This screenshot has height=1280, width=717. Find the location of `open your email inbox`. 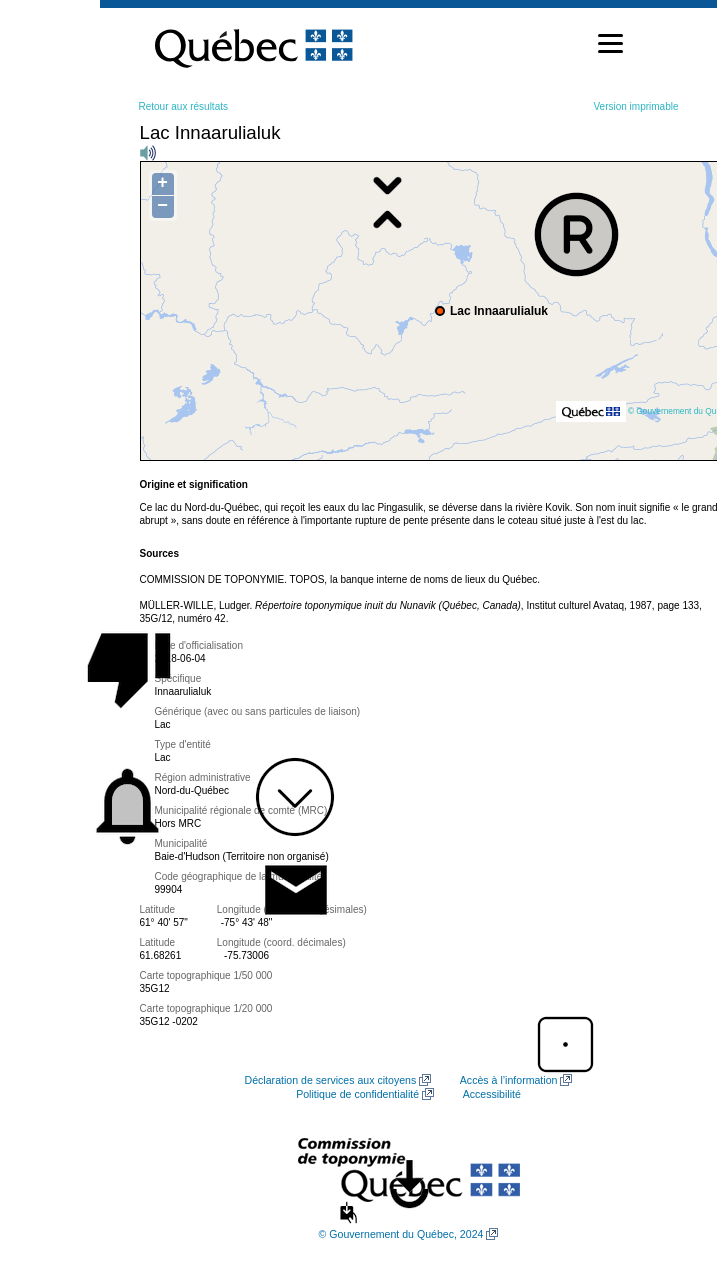

open your email inbox is located at coordinates (296, 890).